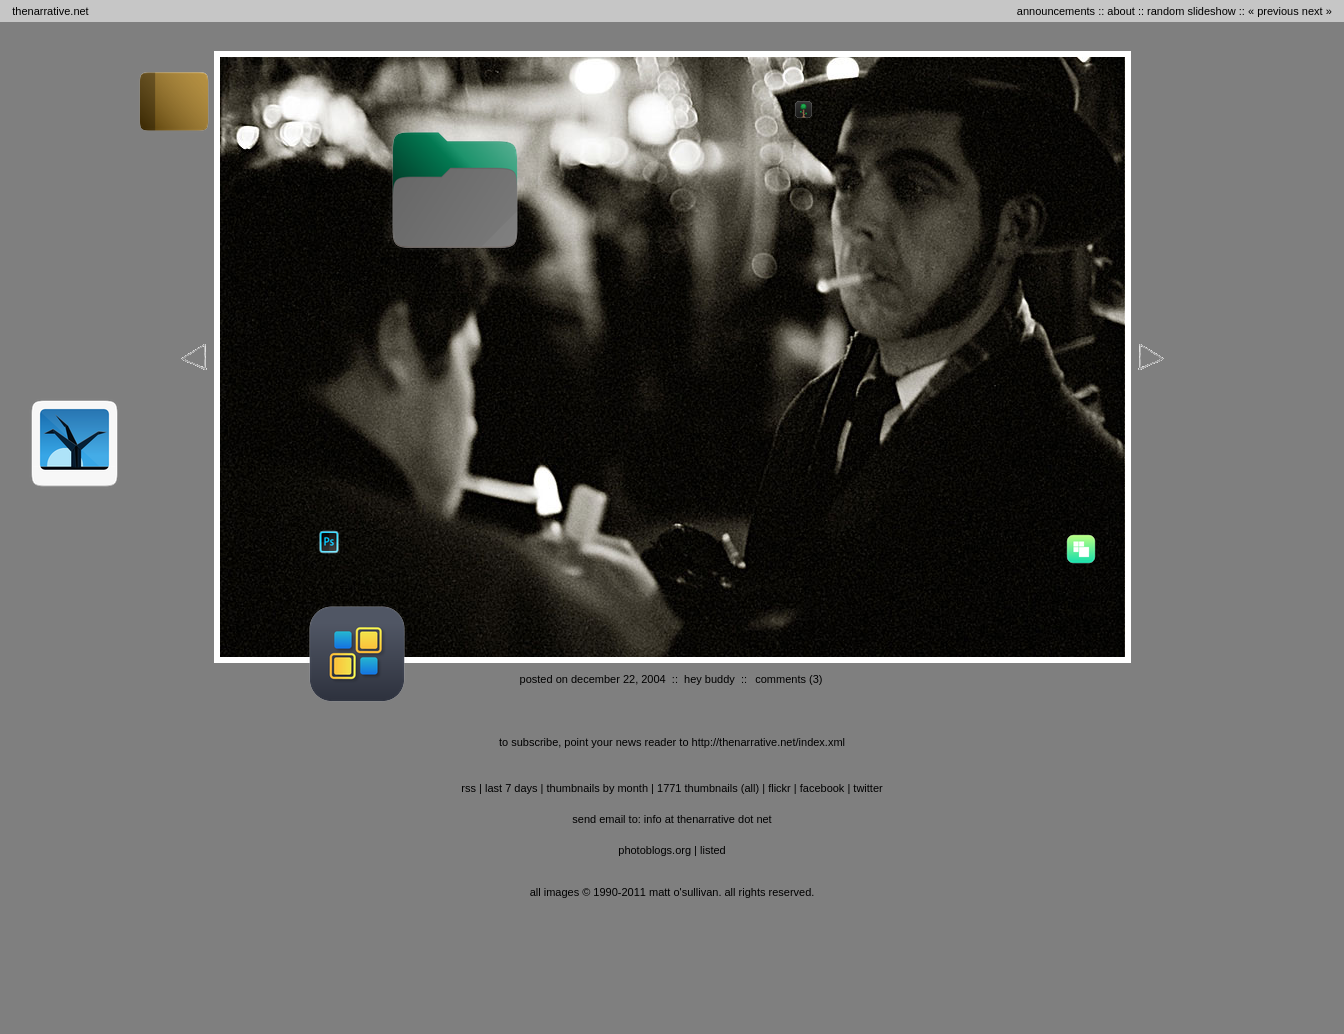  What do you see at coordinates (1081, 549) in the screenshot?
I see `open window tiling and arrangement controls` at bounding box center [1081, 549].